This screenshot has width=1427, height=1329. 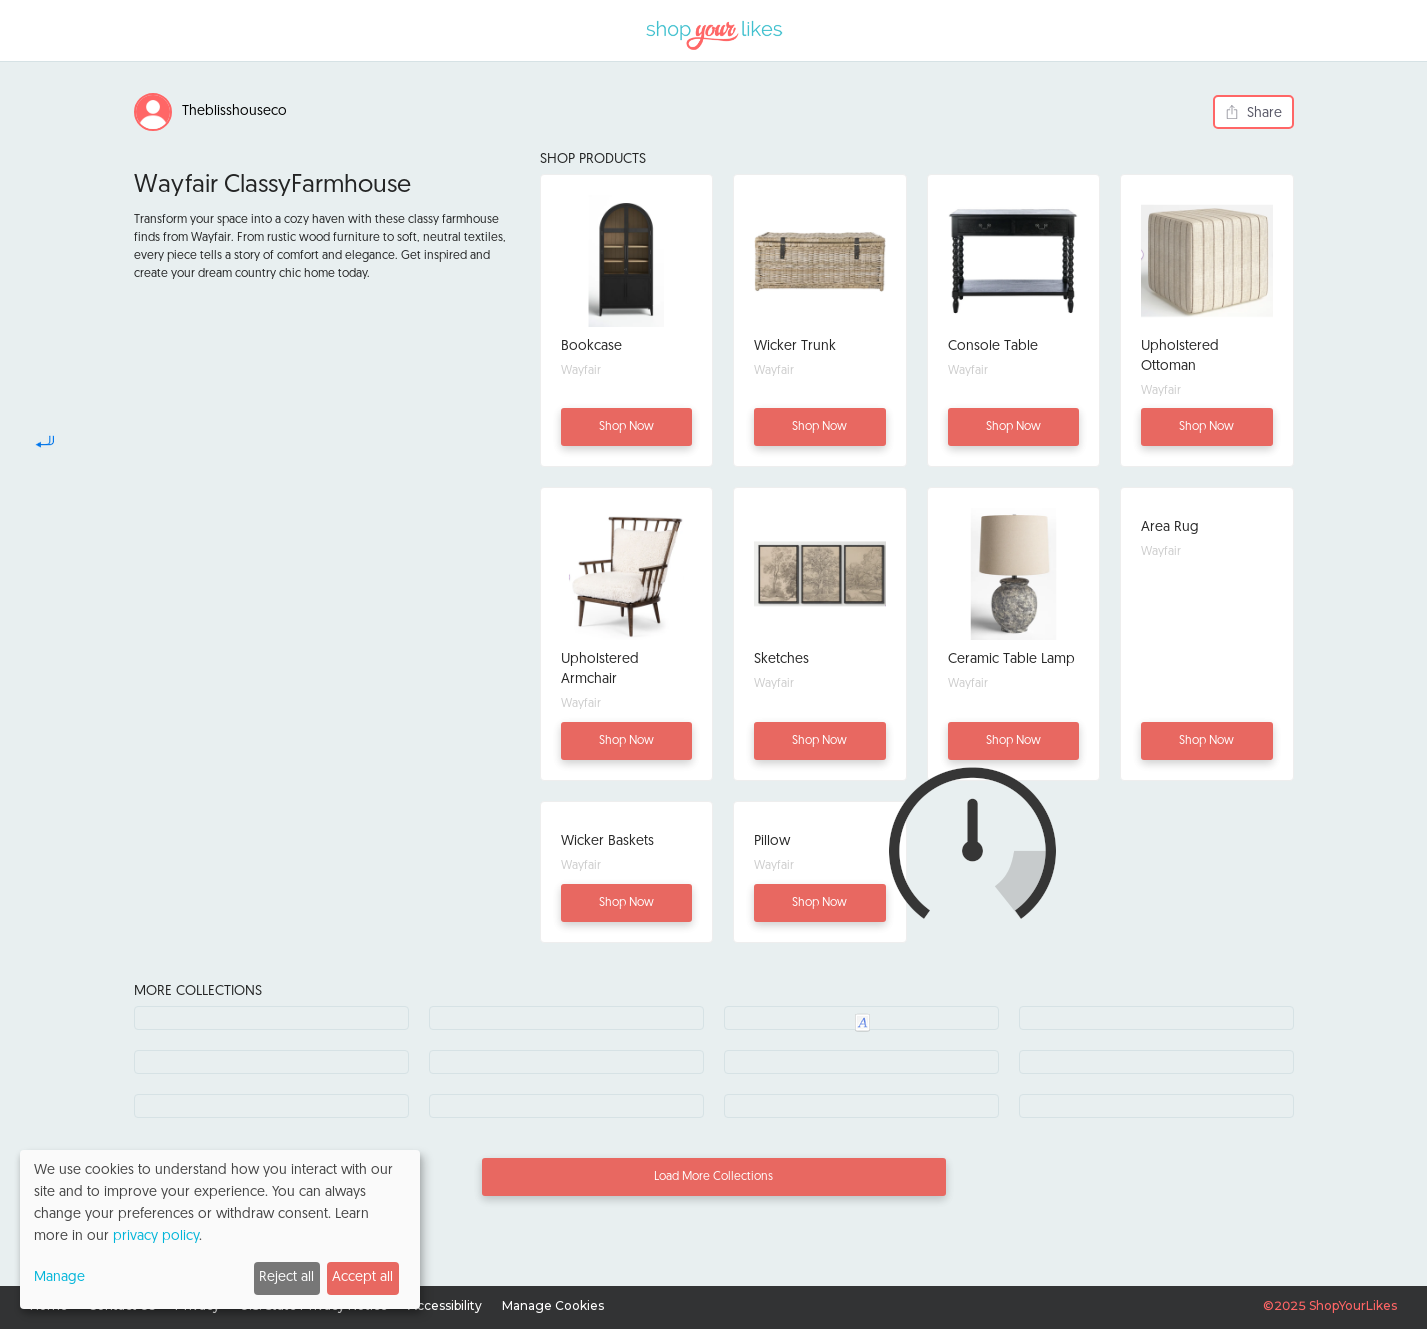 What do you see at coordinates (862, 1022) in the screenshot?
I see `open a font file` at bounding box center [862, 1022].